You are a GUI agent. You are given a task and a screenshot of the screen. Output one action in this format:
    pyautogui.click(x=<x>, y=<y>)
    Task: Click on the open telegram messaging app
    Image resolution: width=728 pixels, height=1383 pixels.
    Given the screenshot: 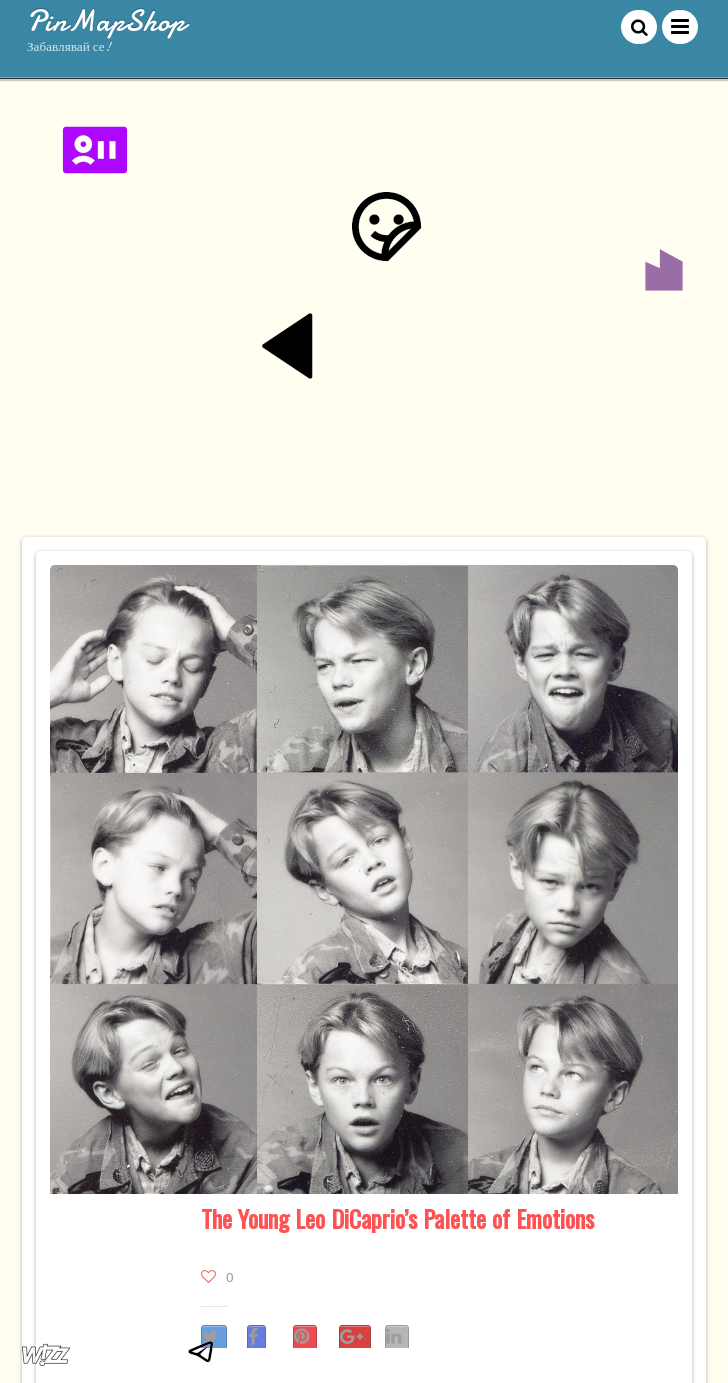 What is the action you would take?
    pyautogui.click(x=202, y=1350)
    